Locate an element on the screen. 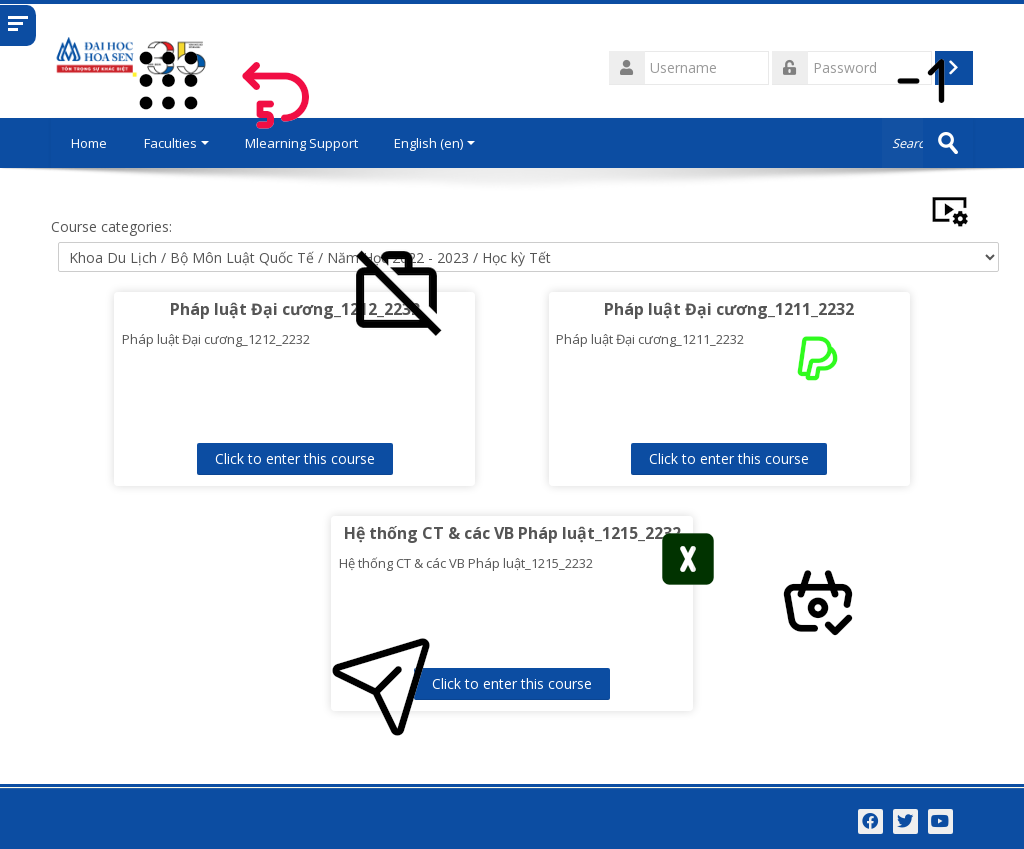 The image size is (1024, 849). work mode disabled or unavailable is located at coordinates (396, 291).